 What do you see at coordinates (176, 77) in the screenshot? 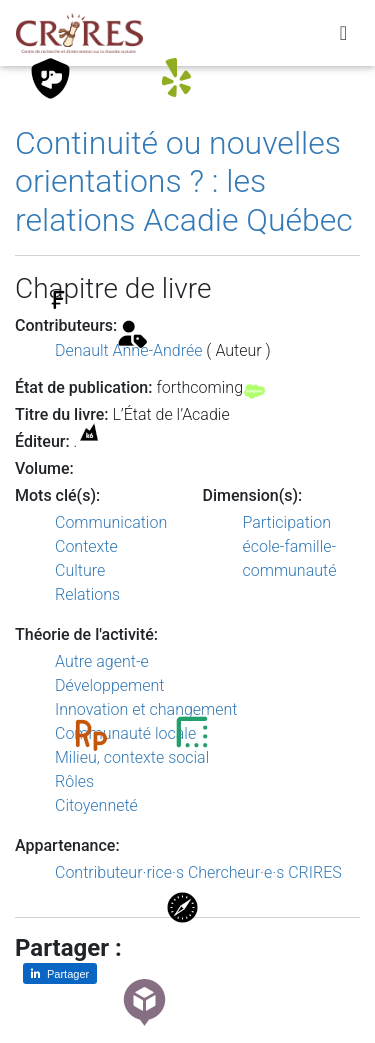
I see `open the yelp app` at bounding box center [176, 77].